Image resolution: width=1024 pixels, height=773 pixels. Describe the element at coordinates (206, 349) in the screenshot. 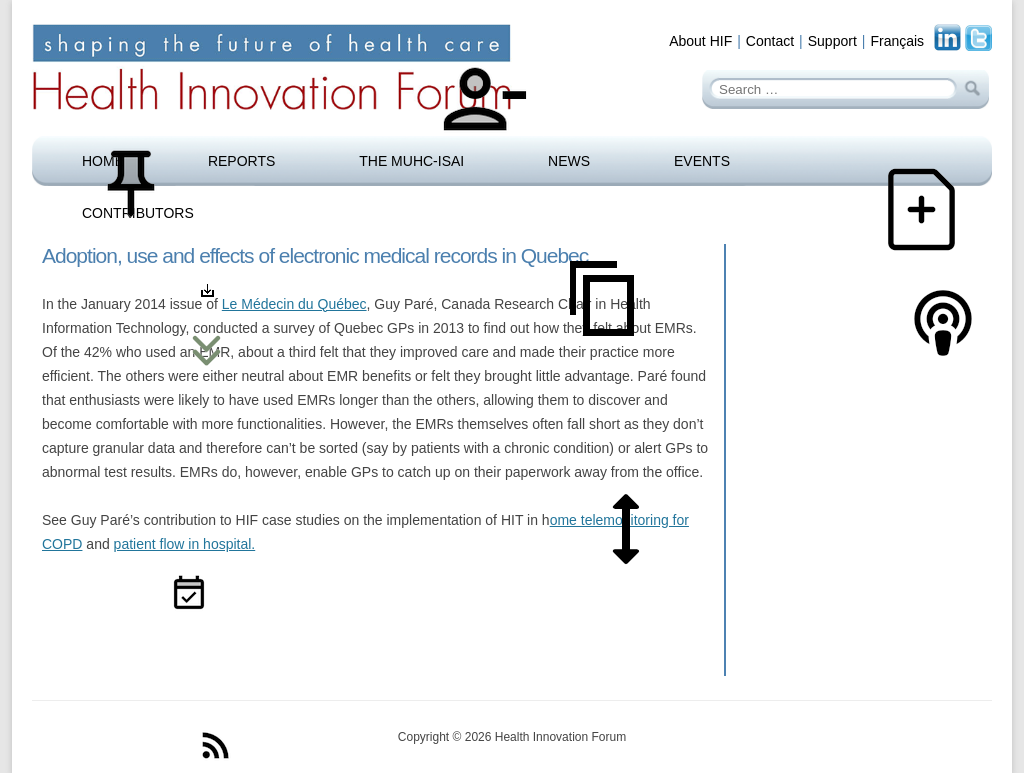

I see `scroll down or view more content` at that location.